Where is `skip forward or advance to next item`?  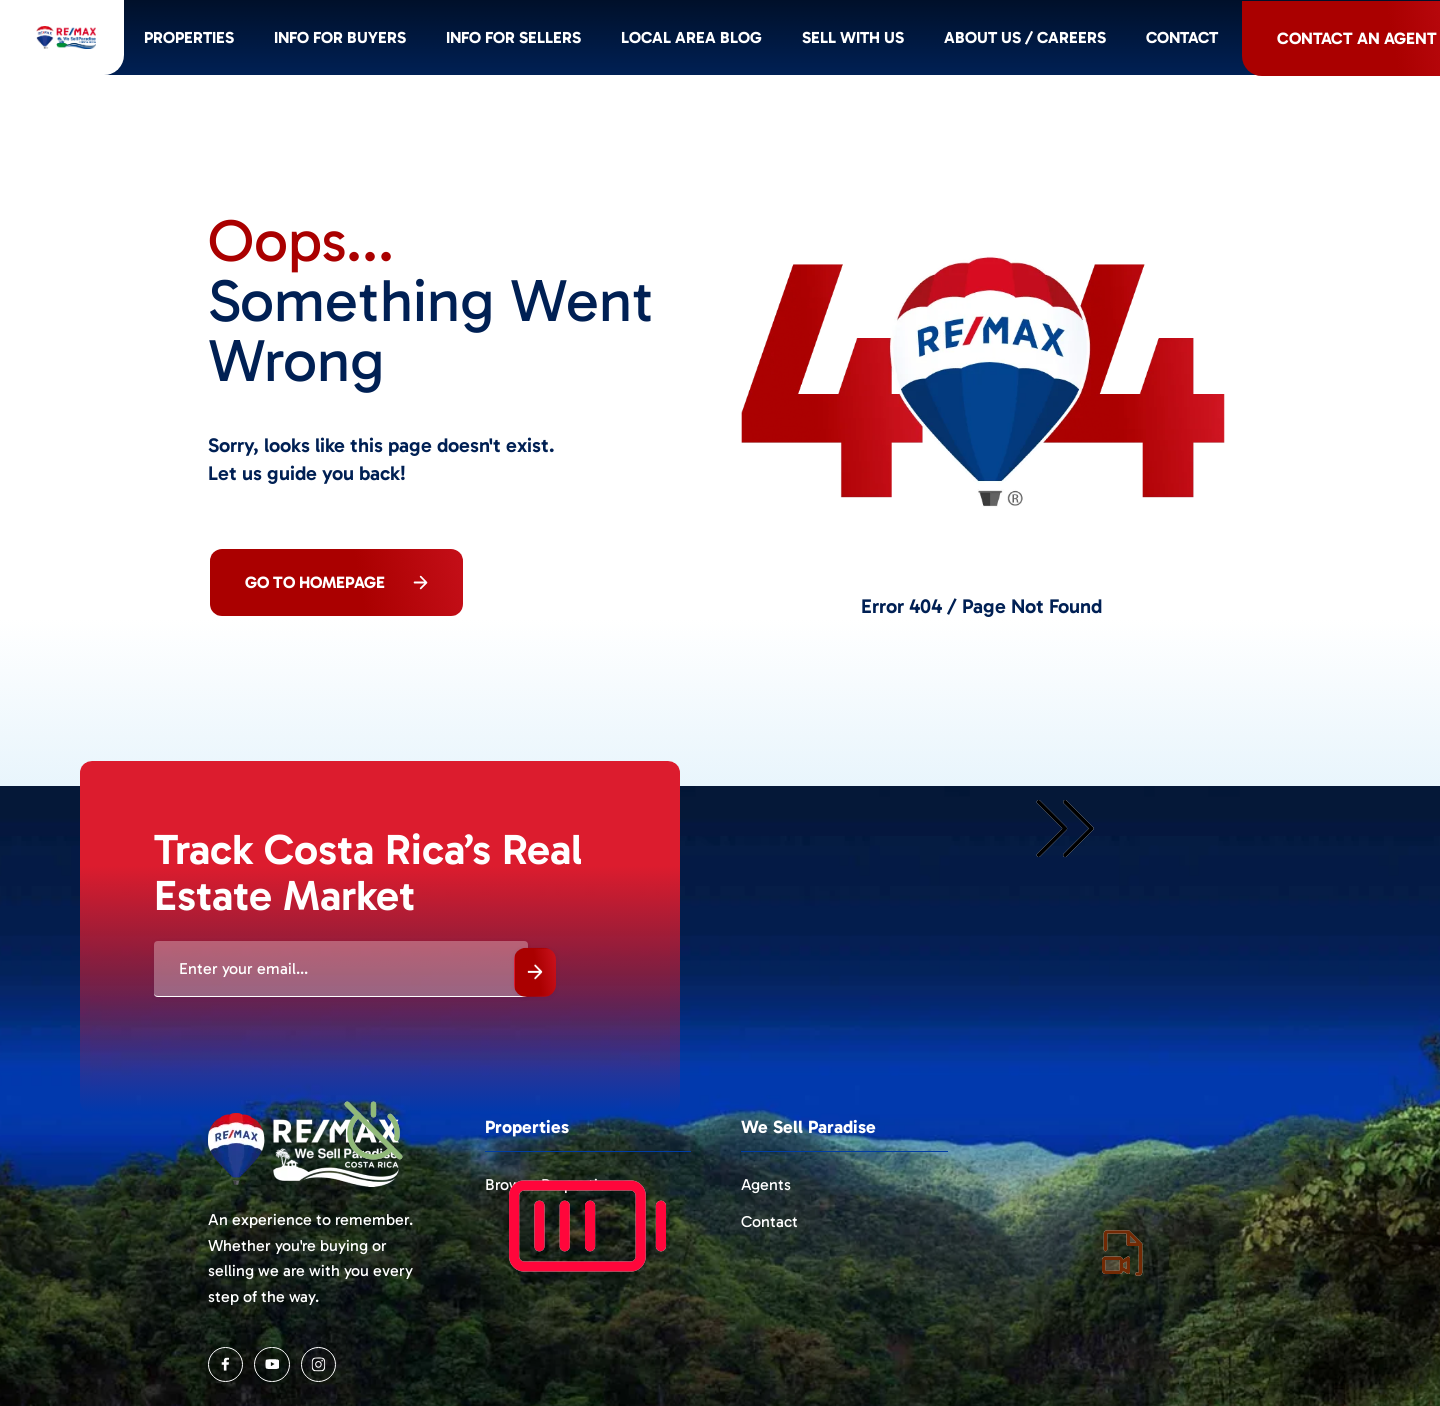 skip forward or advance to next item is located at coordinates (1062, 828).